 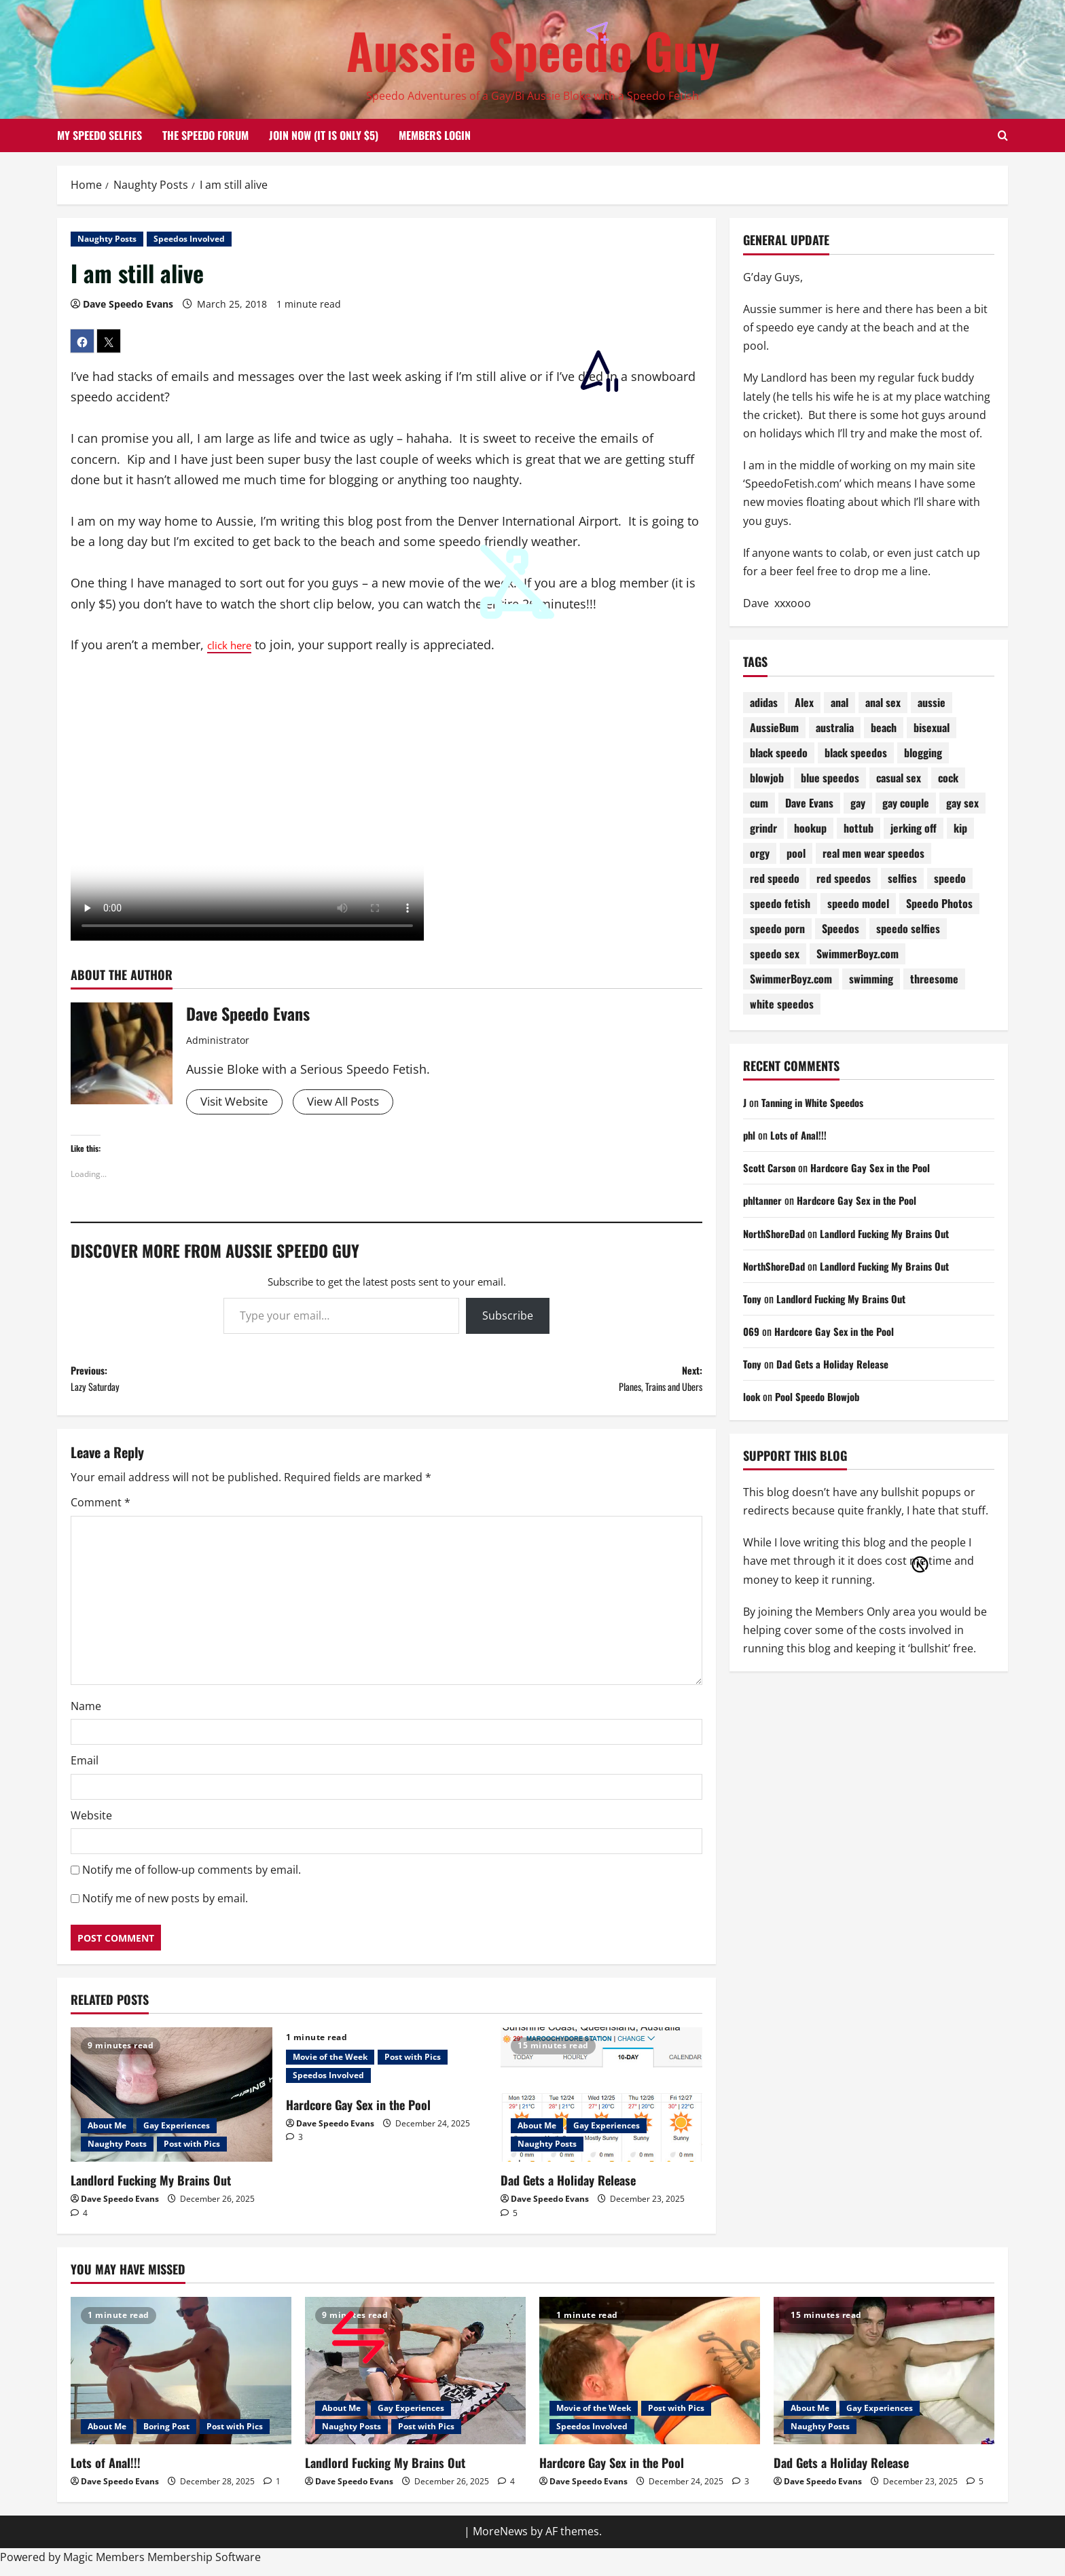 I want to click on transfer data between devices or accounts, so click(x=358, y=2337).